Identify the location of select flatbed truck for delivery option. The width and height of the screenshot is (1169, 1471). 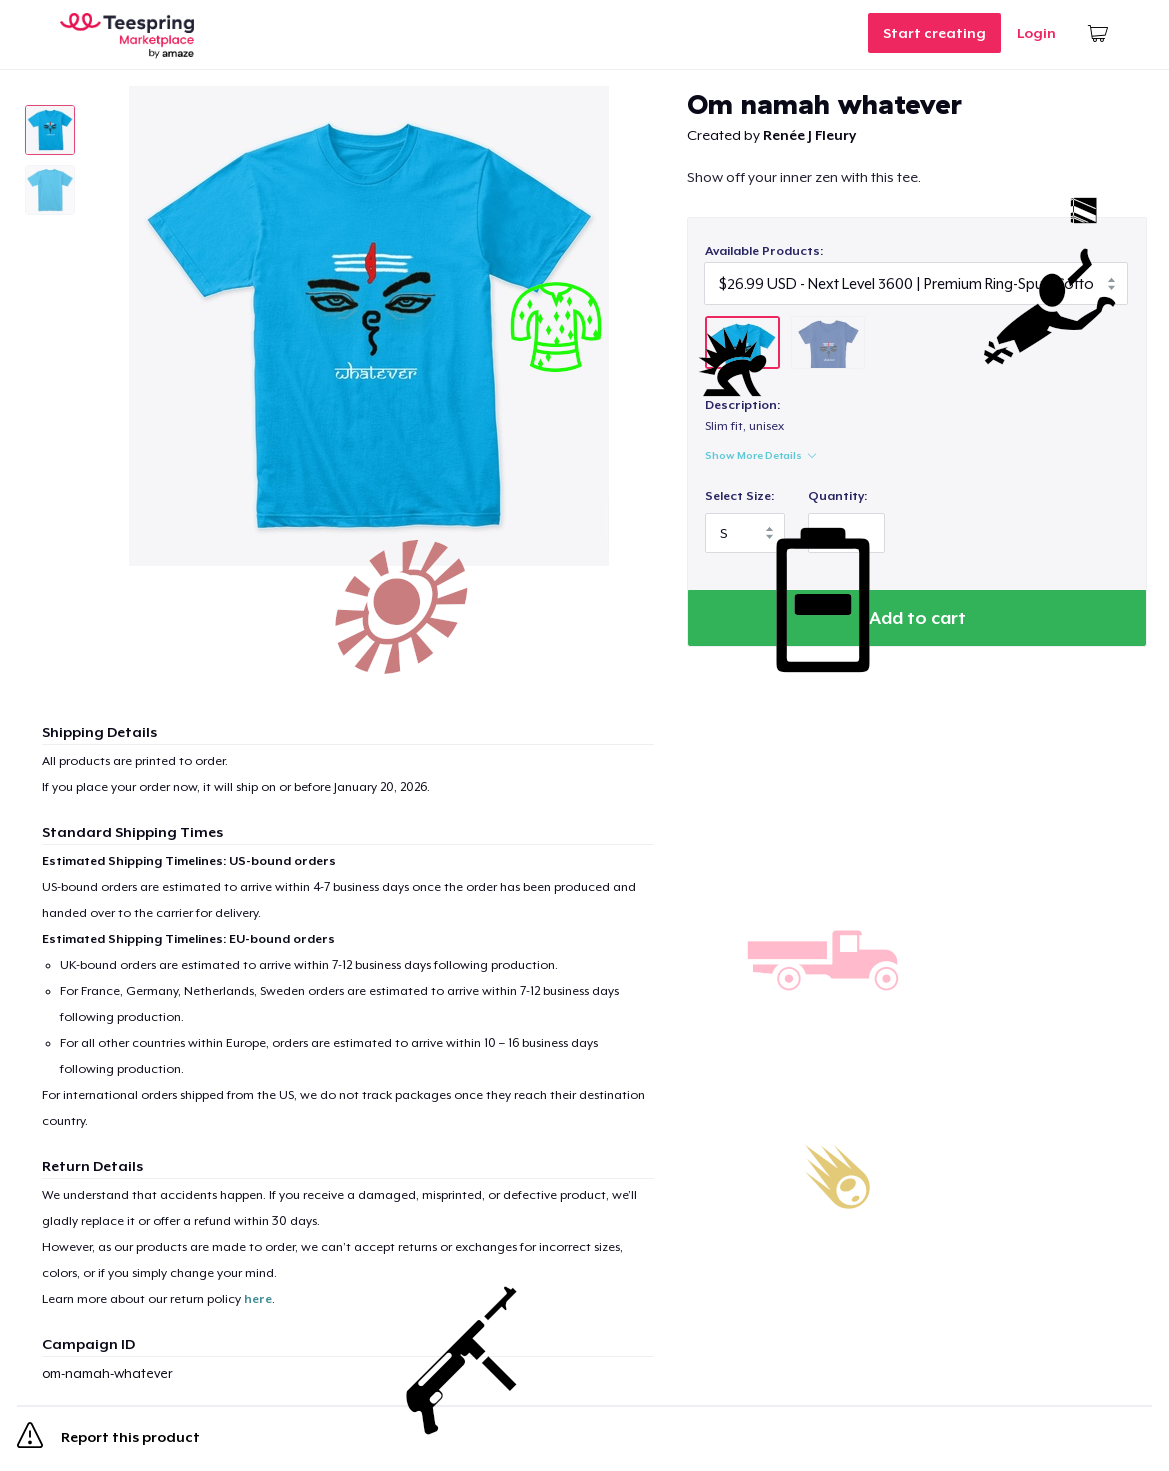
(823, 961).